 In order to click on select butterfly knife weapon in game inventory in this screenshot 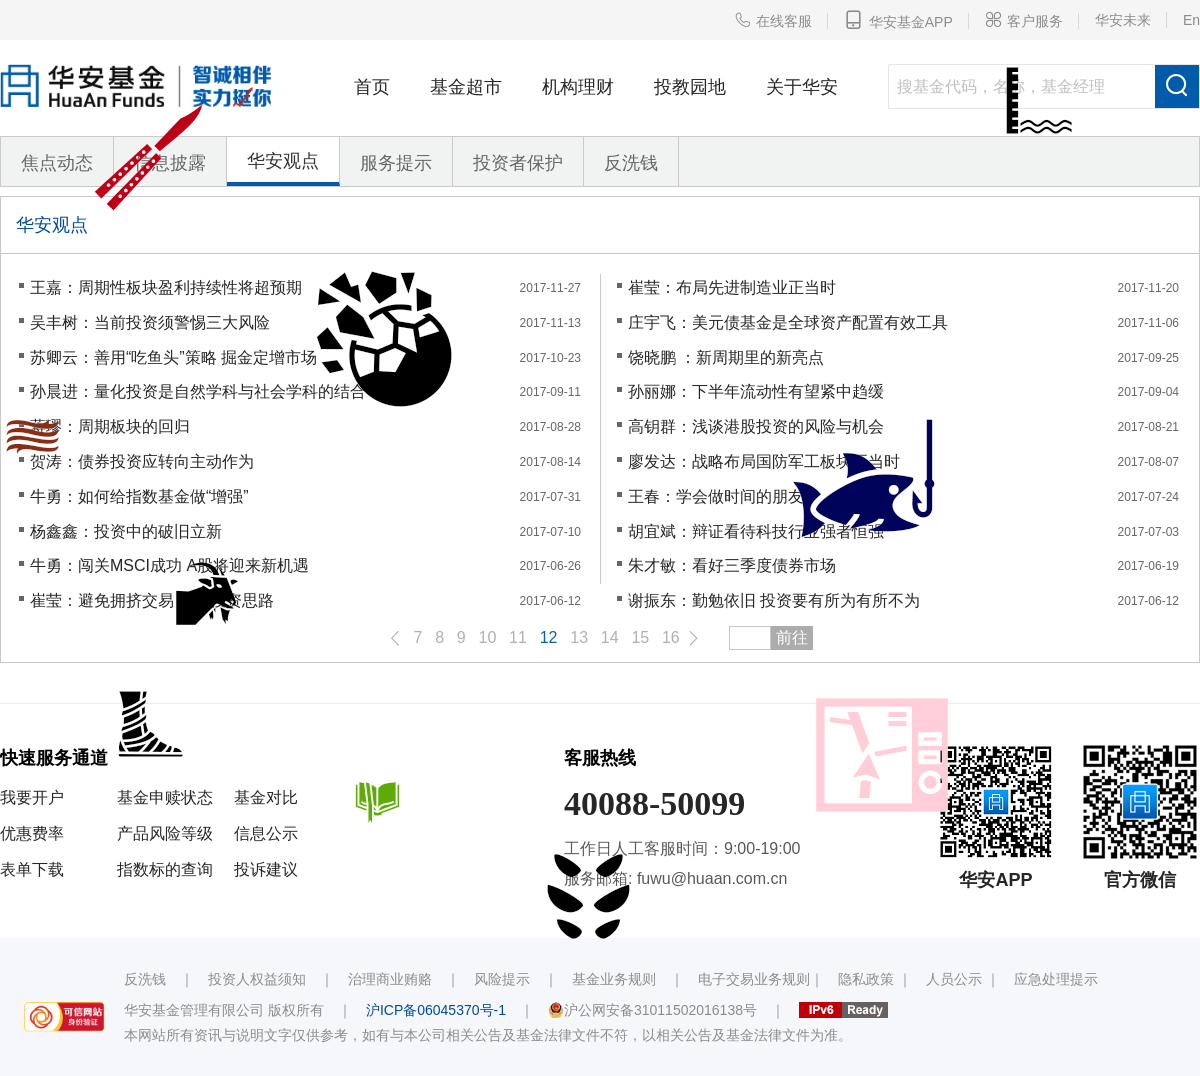, I will do `click(148, 157)`.